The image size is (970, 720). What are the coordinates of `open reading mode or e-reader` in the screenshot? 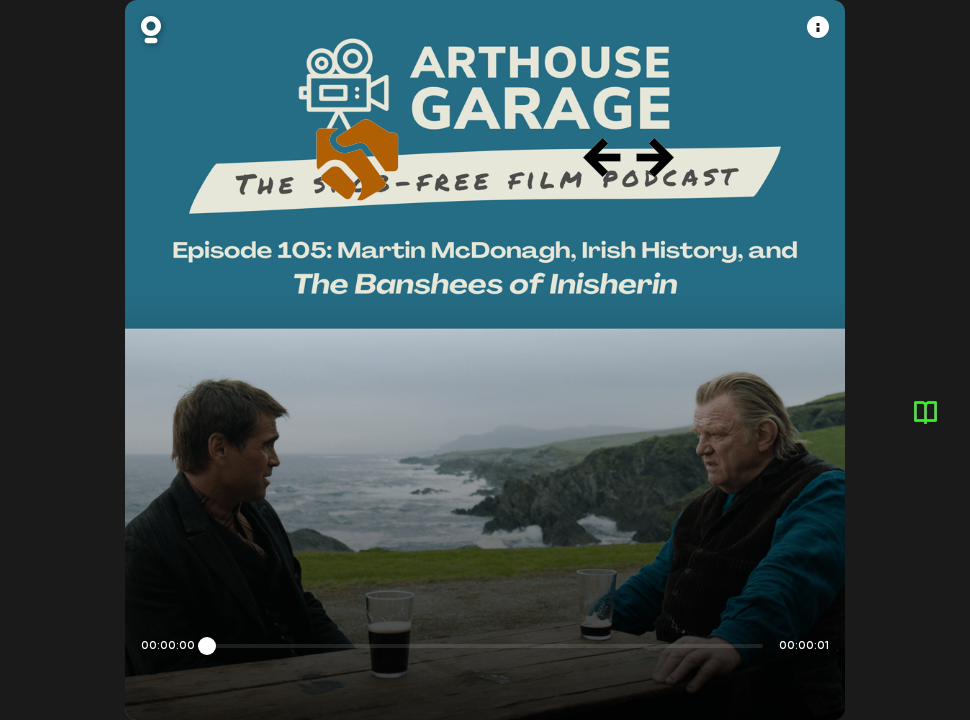 It's located at (925, 411).